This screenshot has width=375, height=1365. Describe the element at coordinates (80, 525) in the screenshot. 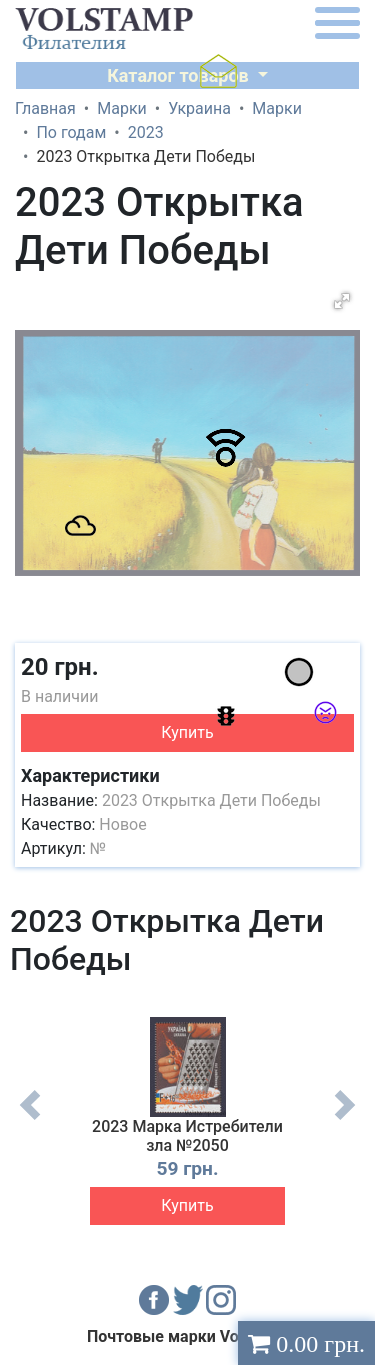

I see `indicates cloud storage or services` at that location.